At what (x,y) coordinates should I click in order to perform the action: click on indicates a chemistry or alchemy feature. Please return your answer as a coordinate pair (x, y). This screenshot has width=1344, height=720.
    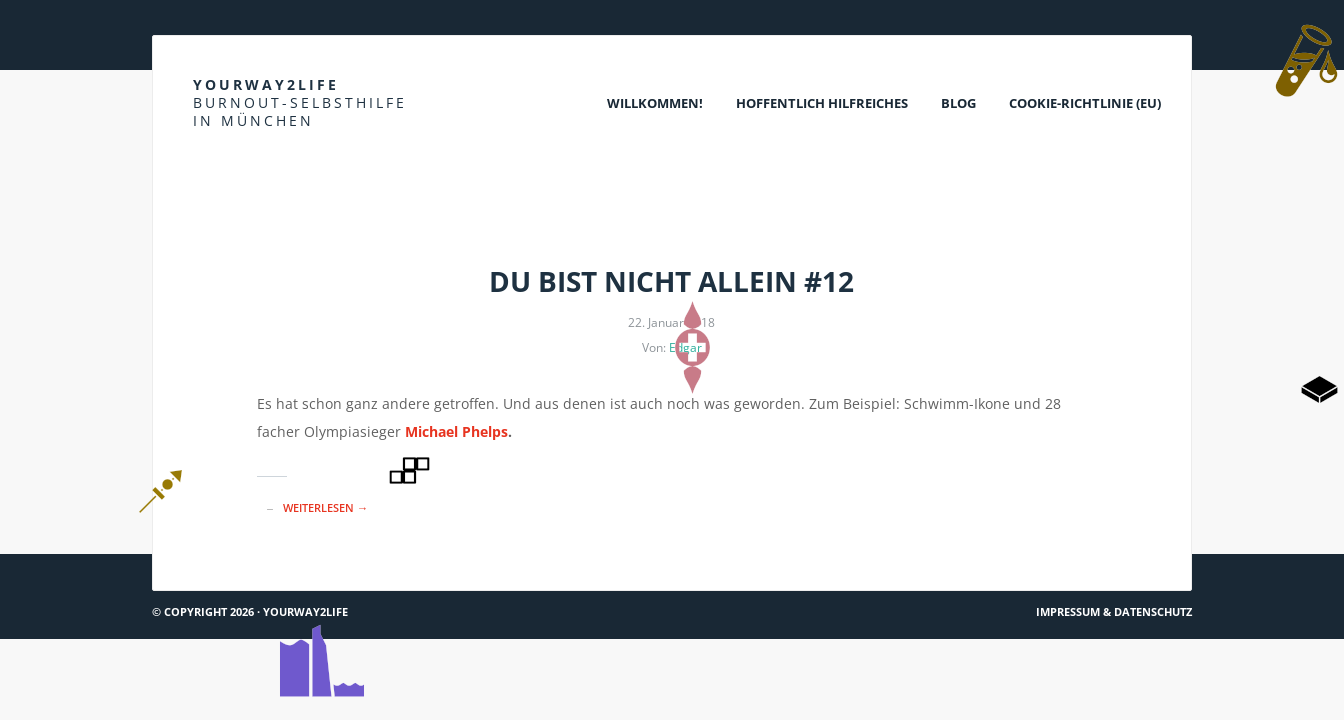
    Looking at the image, I should click on (1304, 61).